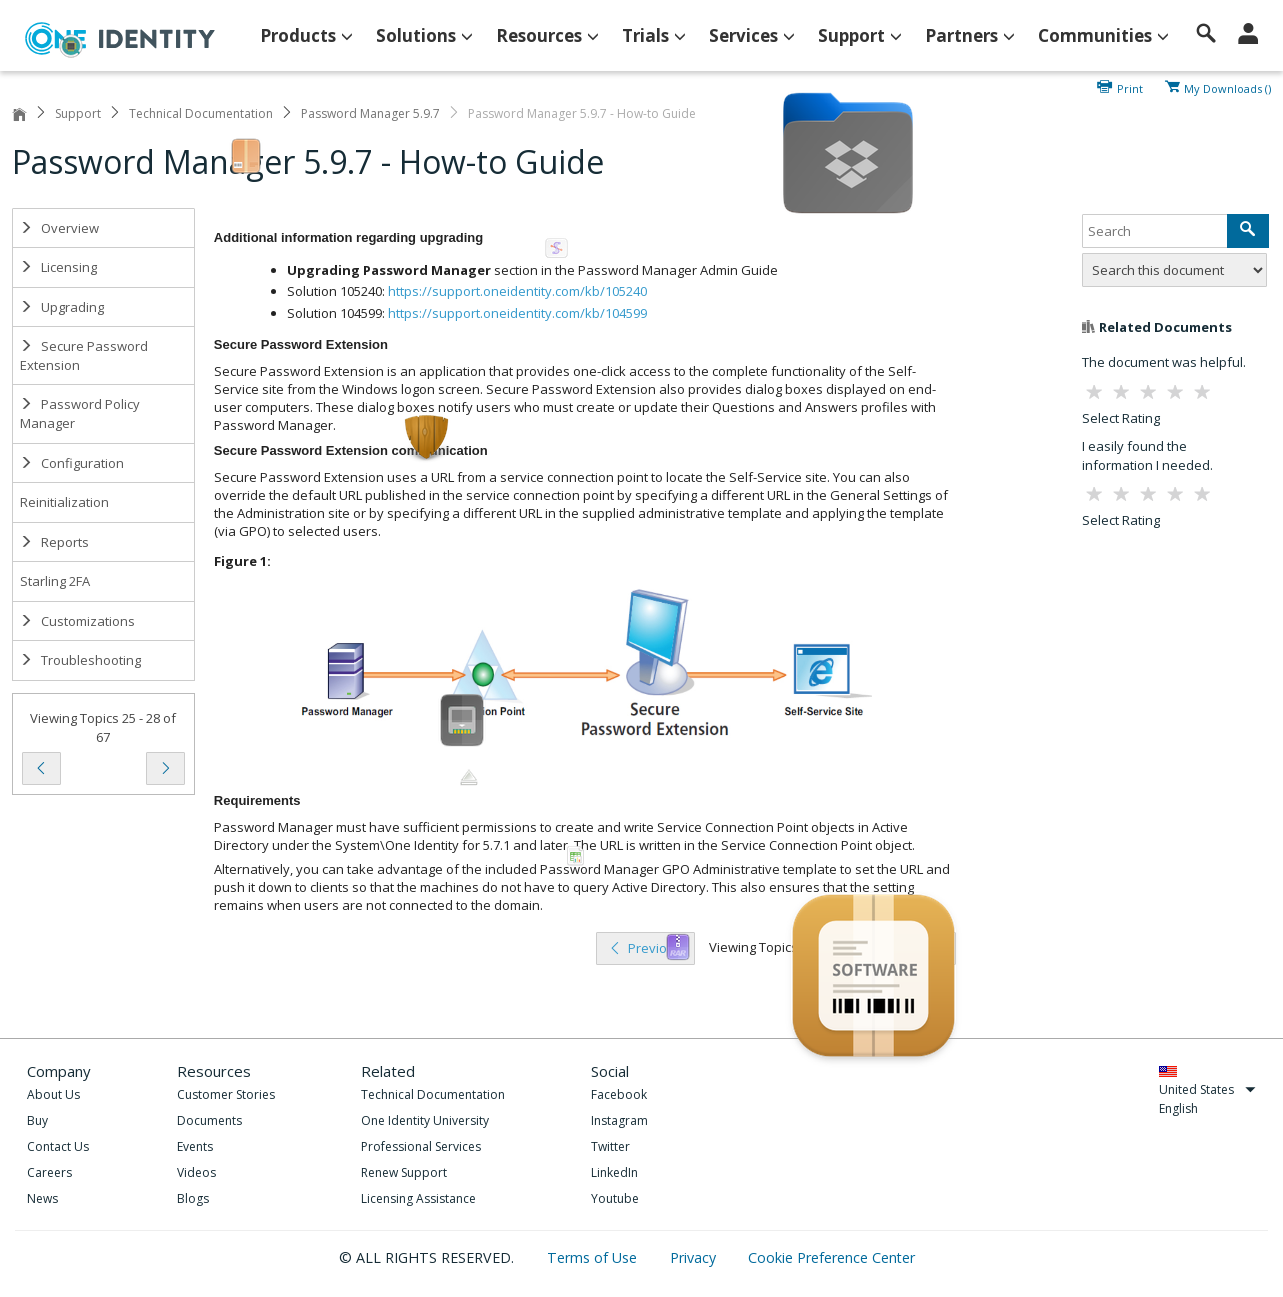 The width and height of the screenshot is (1283, 1297). Describe the element at coordinates (575, 855) in the screenshot. I see `open a spreadsheet file` at that location.